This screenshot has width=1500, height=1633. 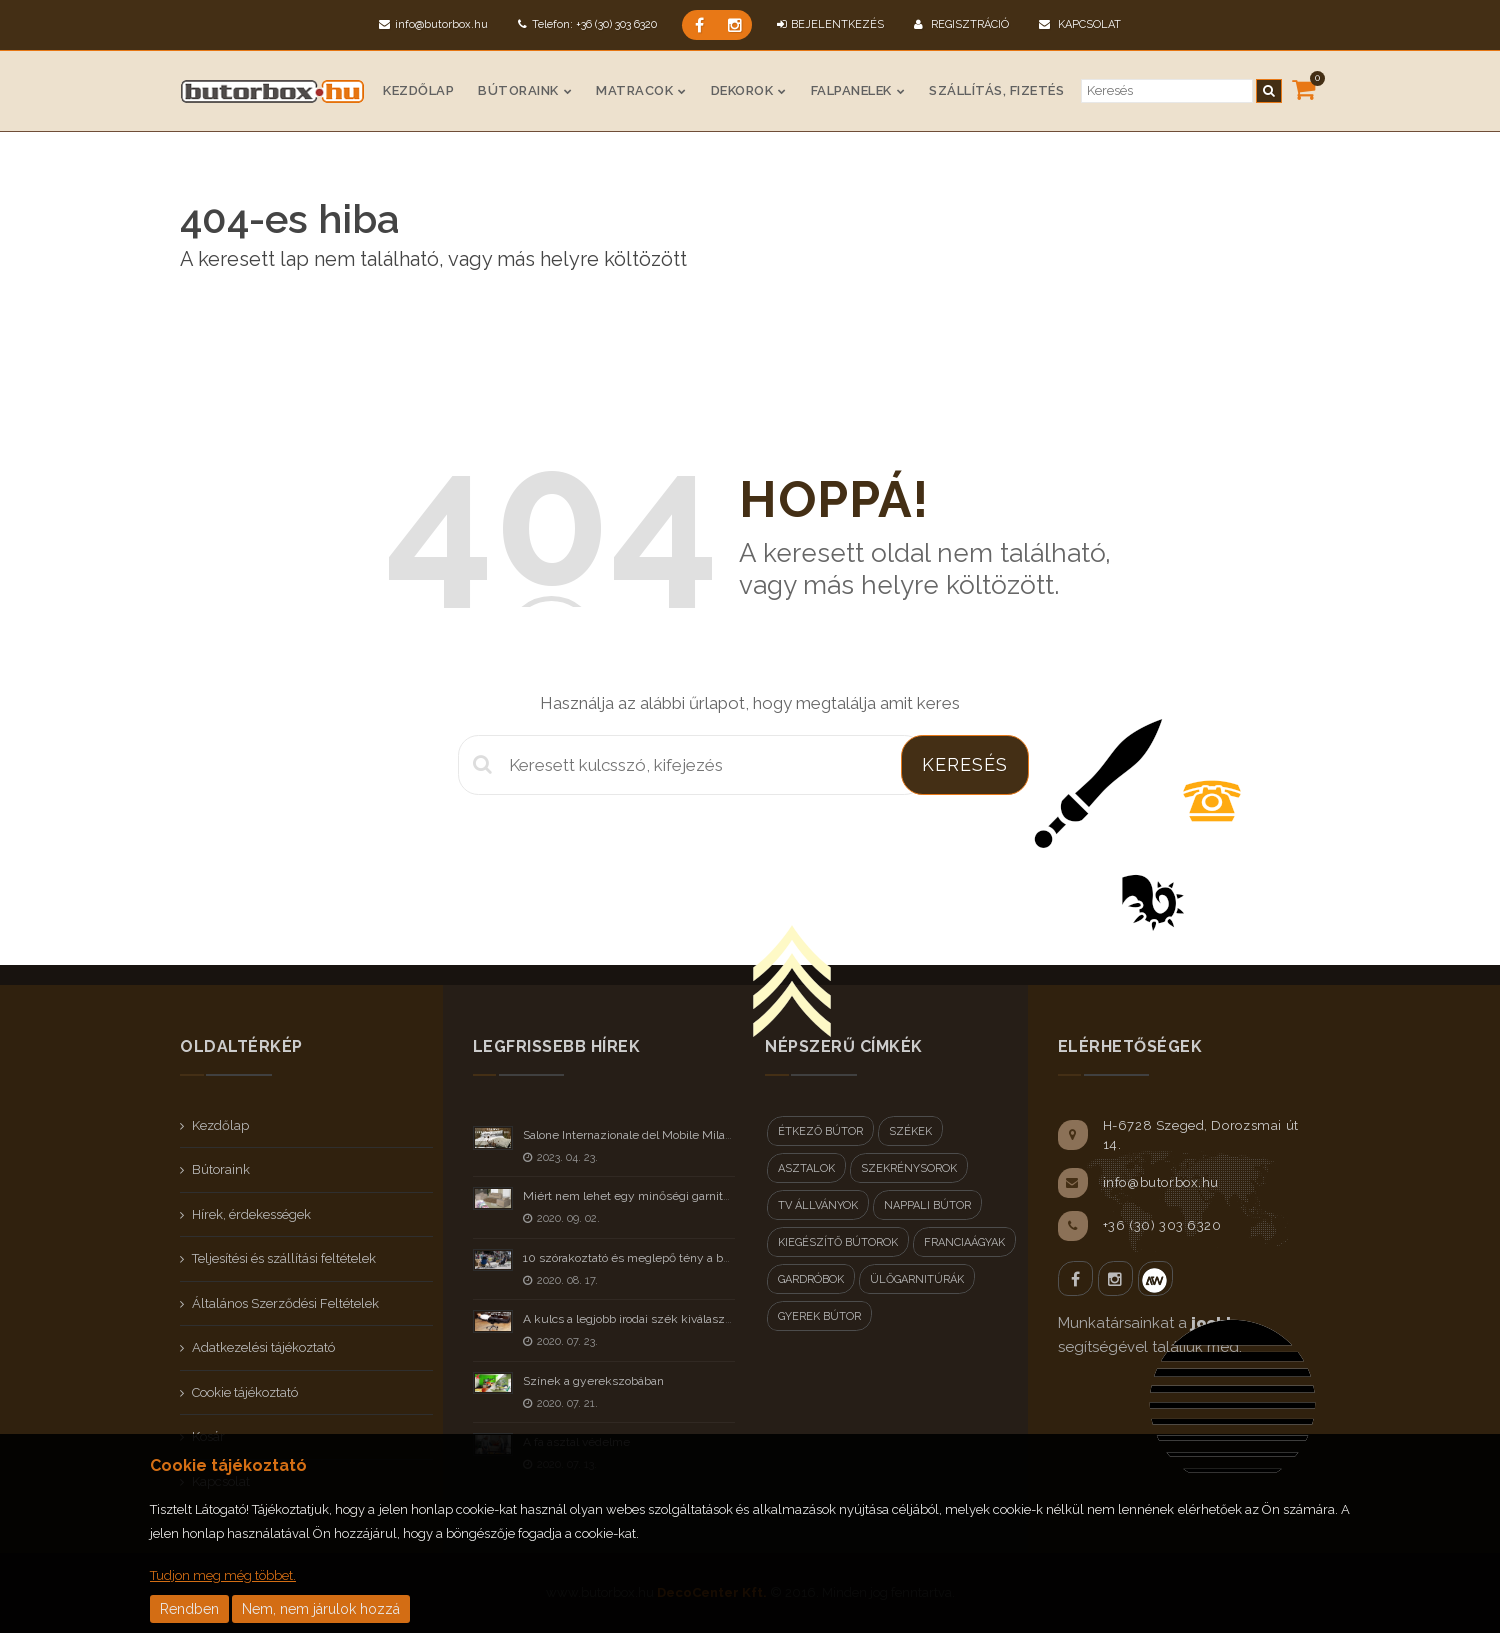 I want to click on indicates sergeant rank or military status, so click(x=792, y=981).